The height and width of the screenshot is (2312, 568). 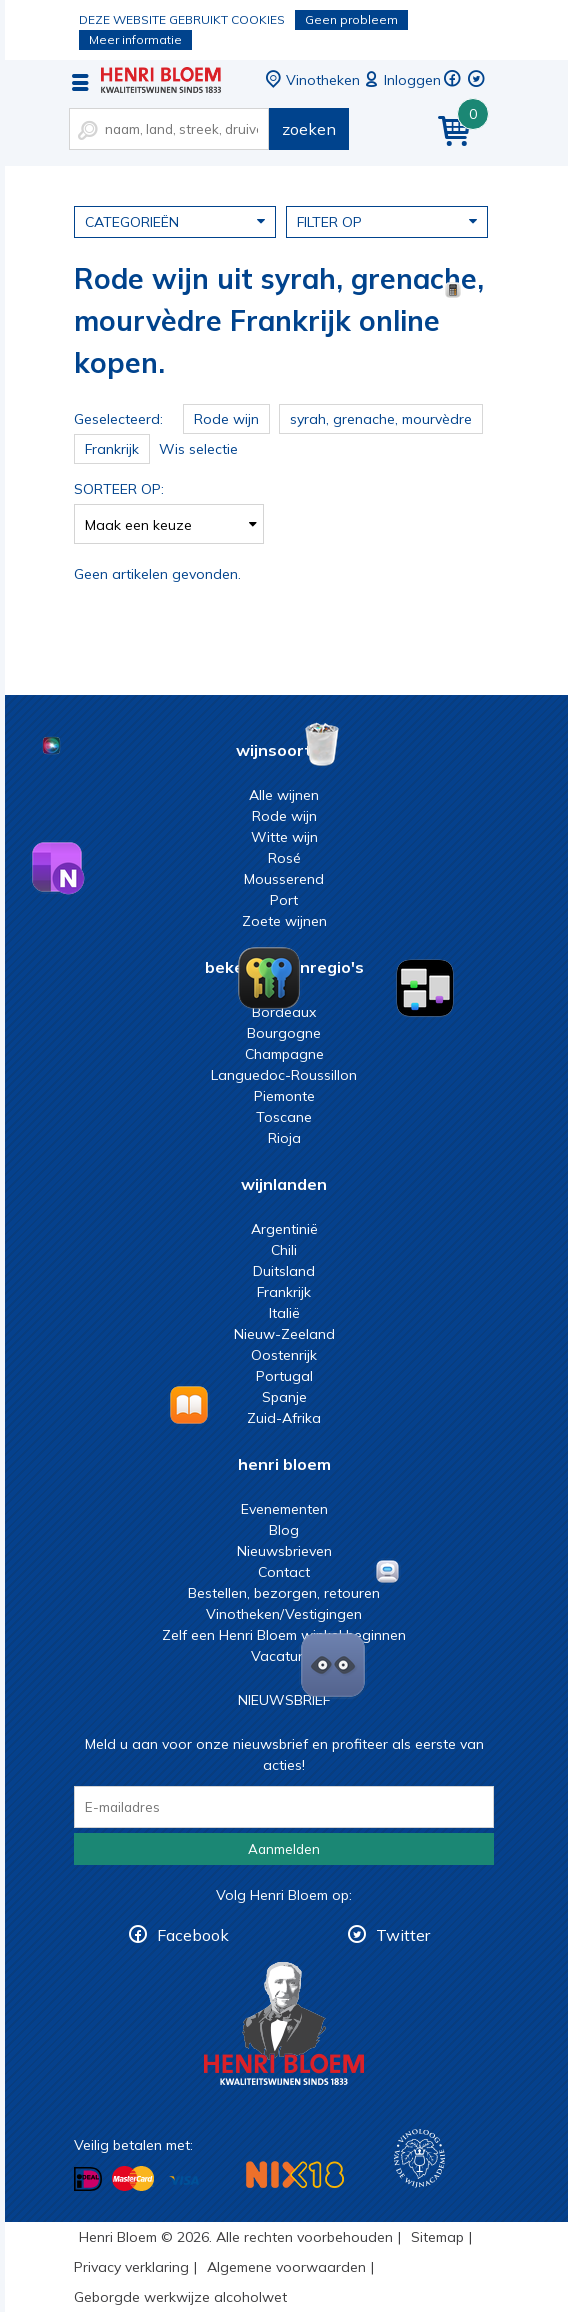 What do you see at coordinates (333, 1665) in the screenshot?
I see `open mockoon api mocking application` at bounding box center [333, 1665].